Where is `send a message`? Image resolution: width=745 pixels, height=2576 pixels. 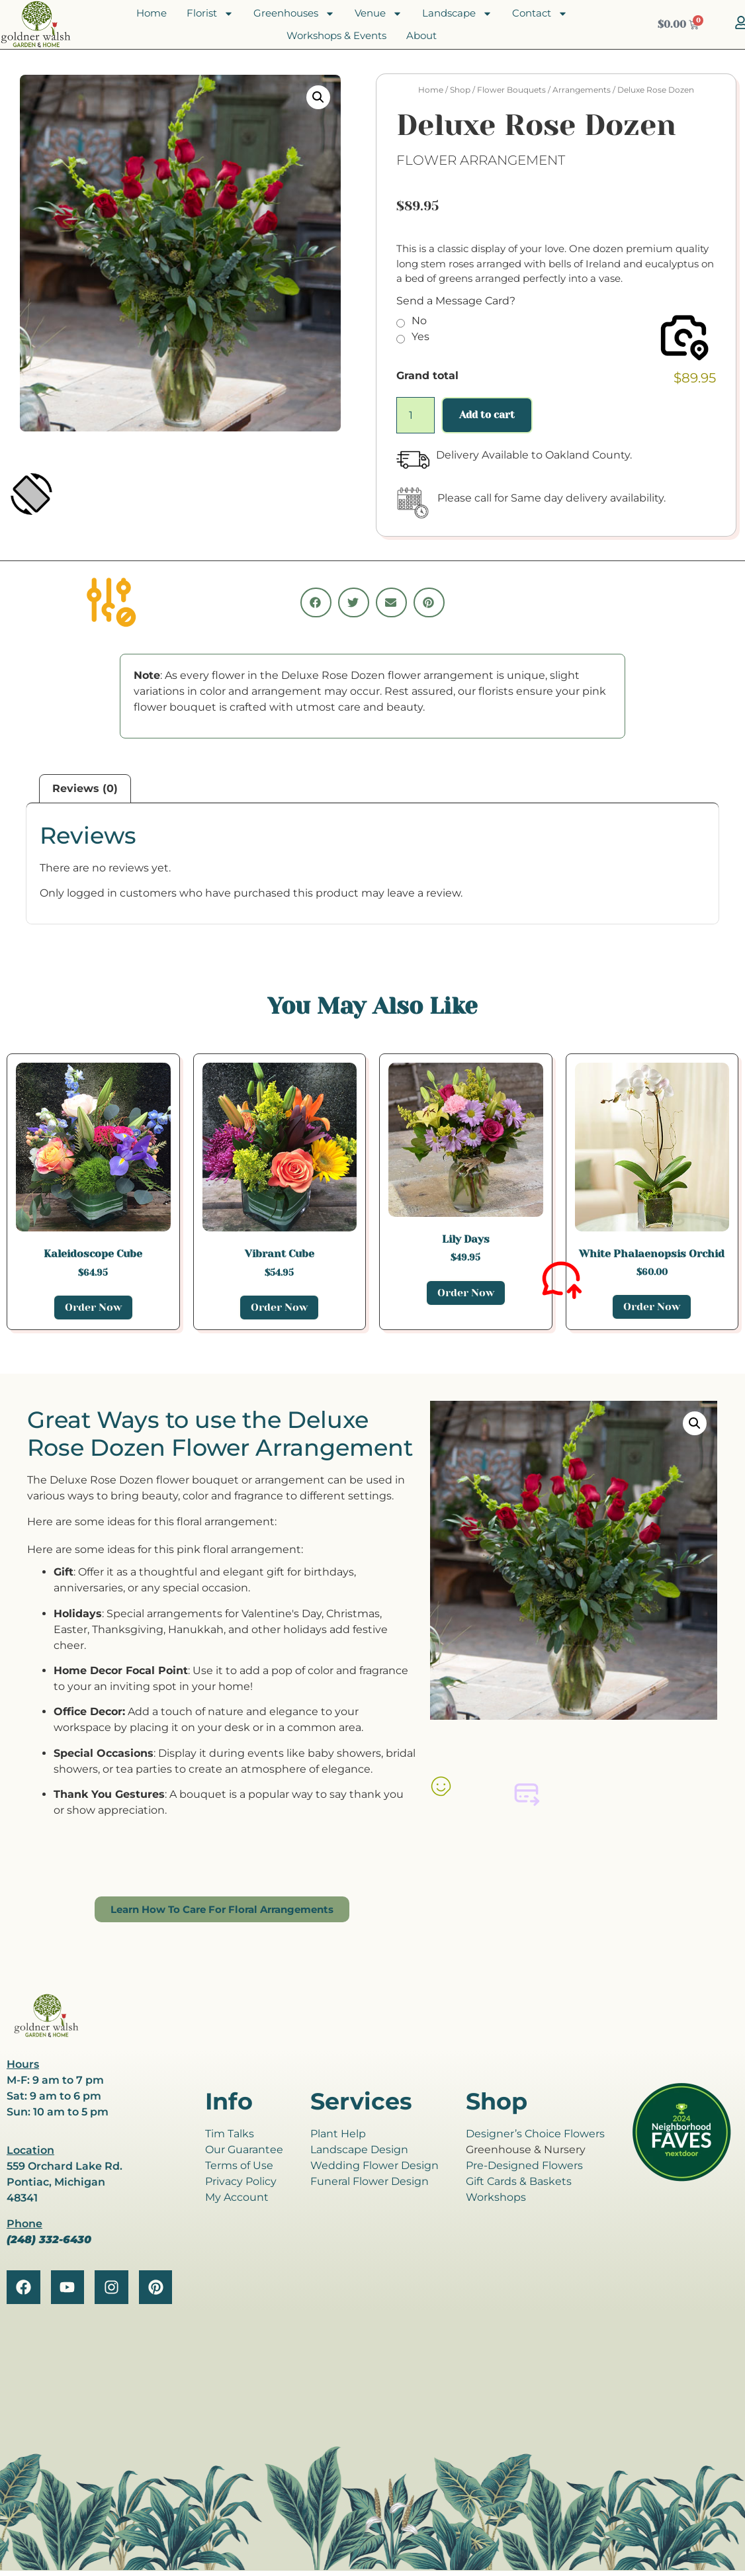 send a message is located at coordinates (561, 1278).